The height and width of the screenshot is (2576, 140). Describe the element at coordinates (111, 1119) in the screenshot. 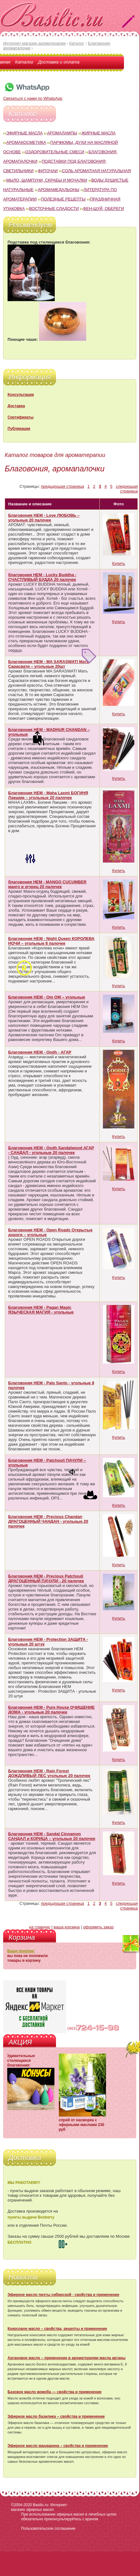

I see `indicates a set is not a subset of another in mathematical notation` at that location.